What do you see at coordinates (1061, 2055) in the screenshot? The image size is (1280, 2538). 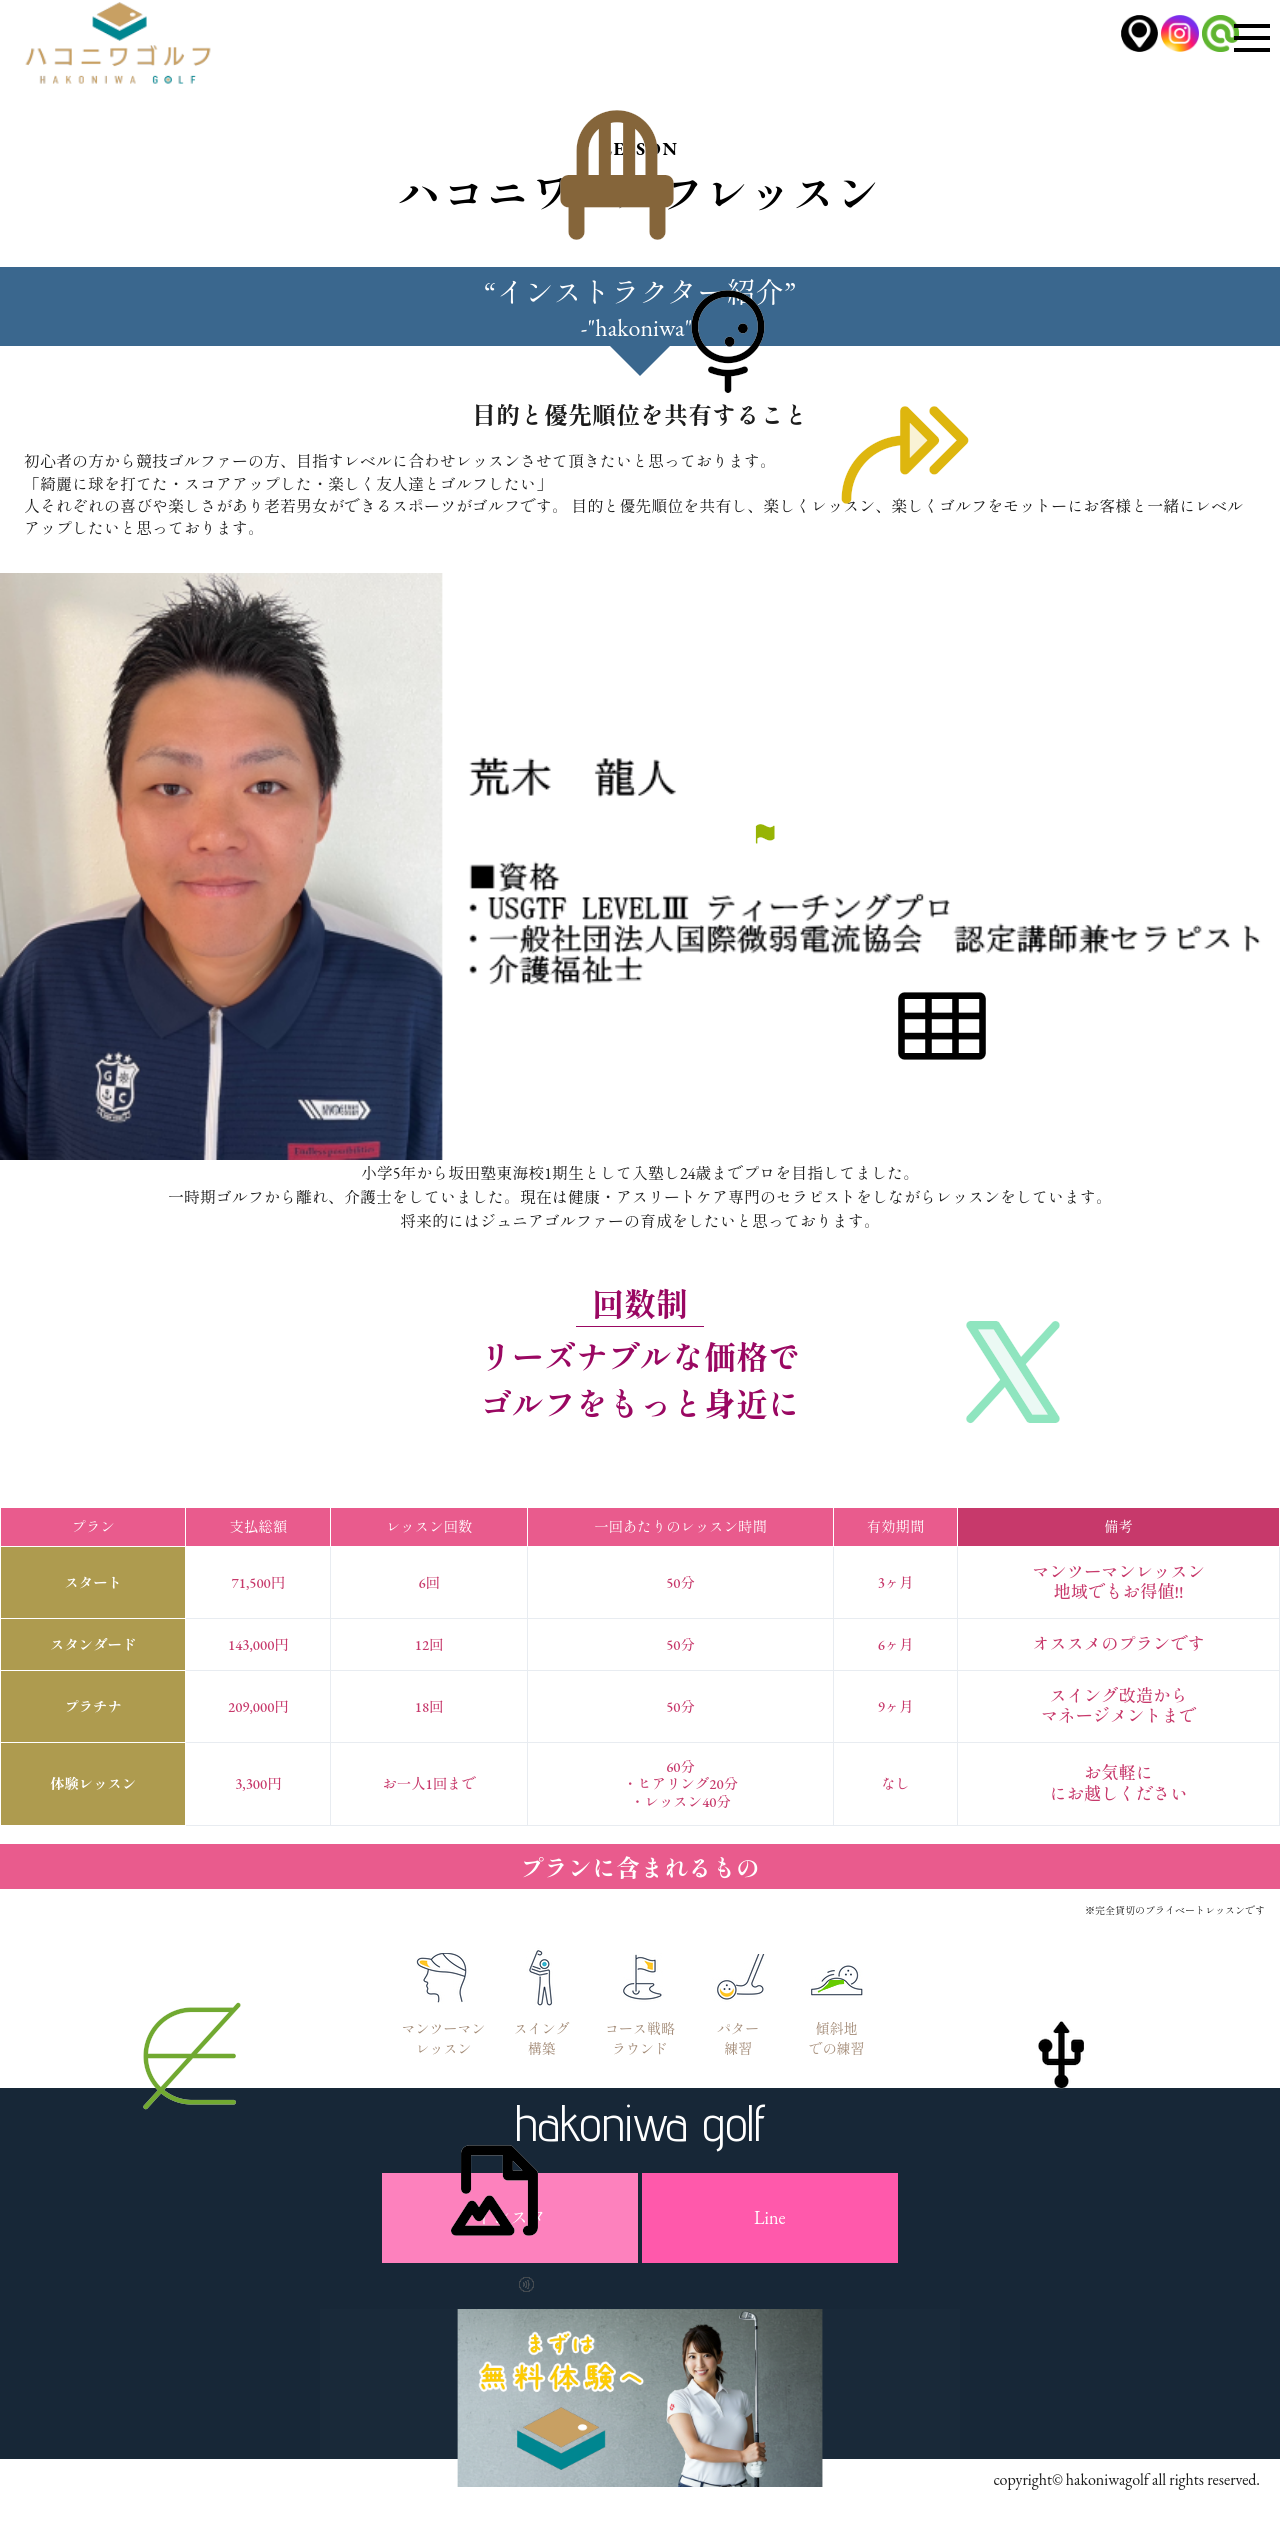 I see `connect a USB device` at bounding box center [1061, 2055].